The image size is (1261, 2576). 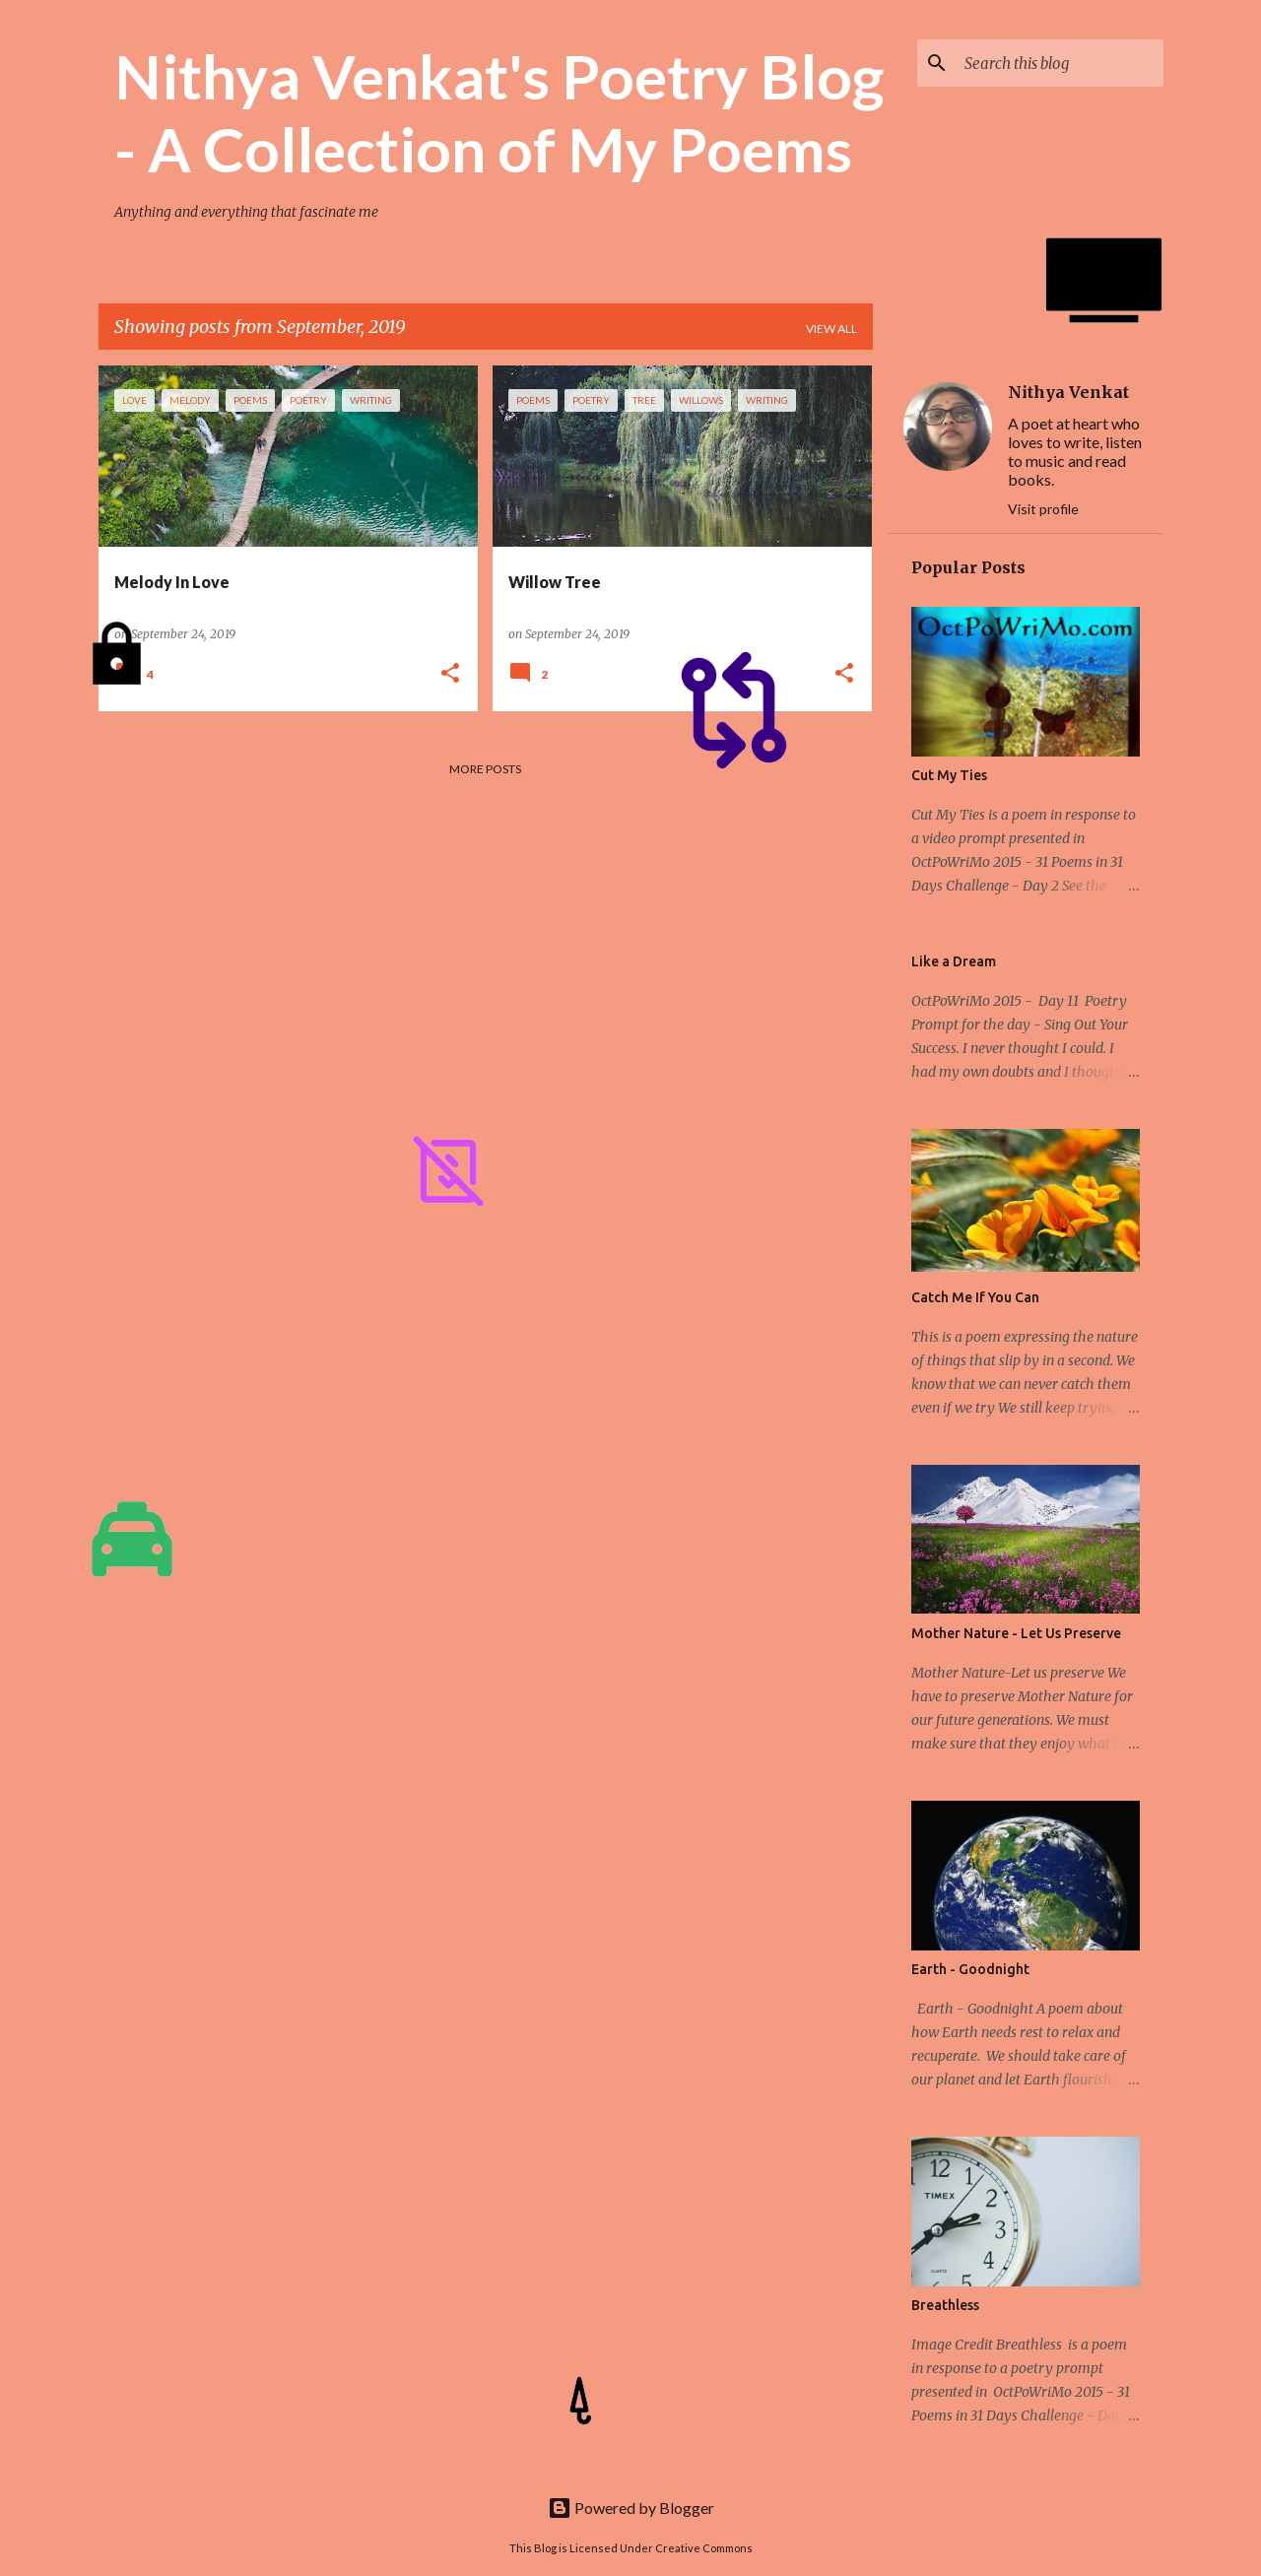 What do you see at coordinates (734, 710) in the screenshot?
I see `compare branches or commits in version control` at bounding box center [734, 710].